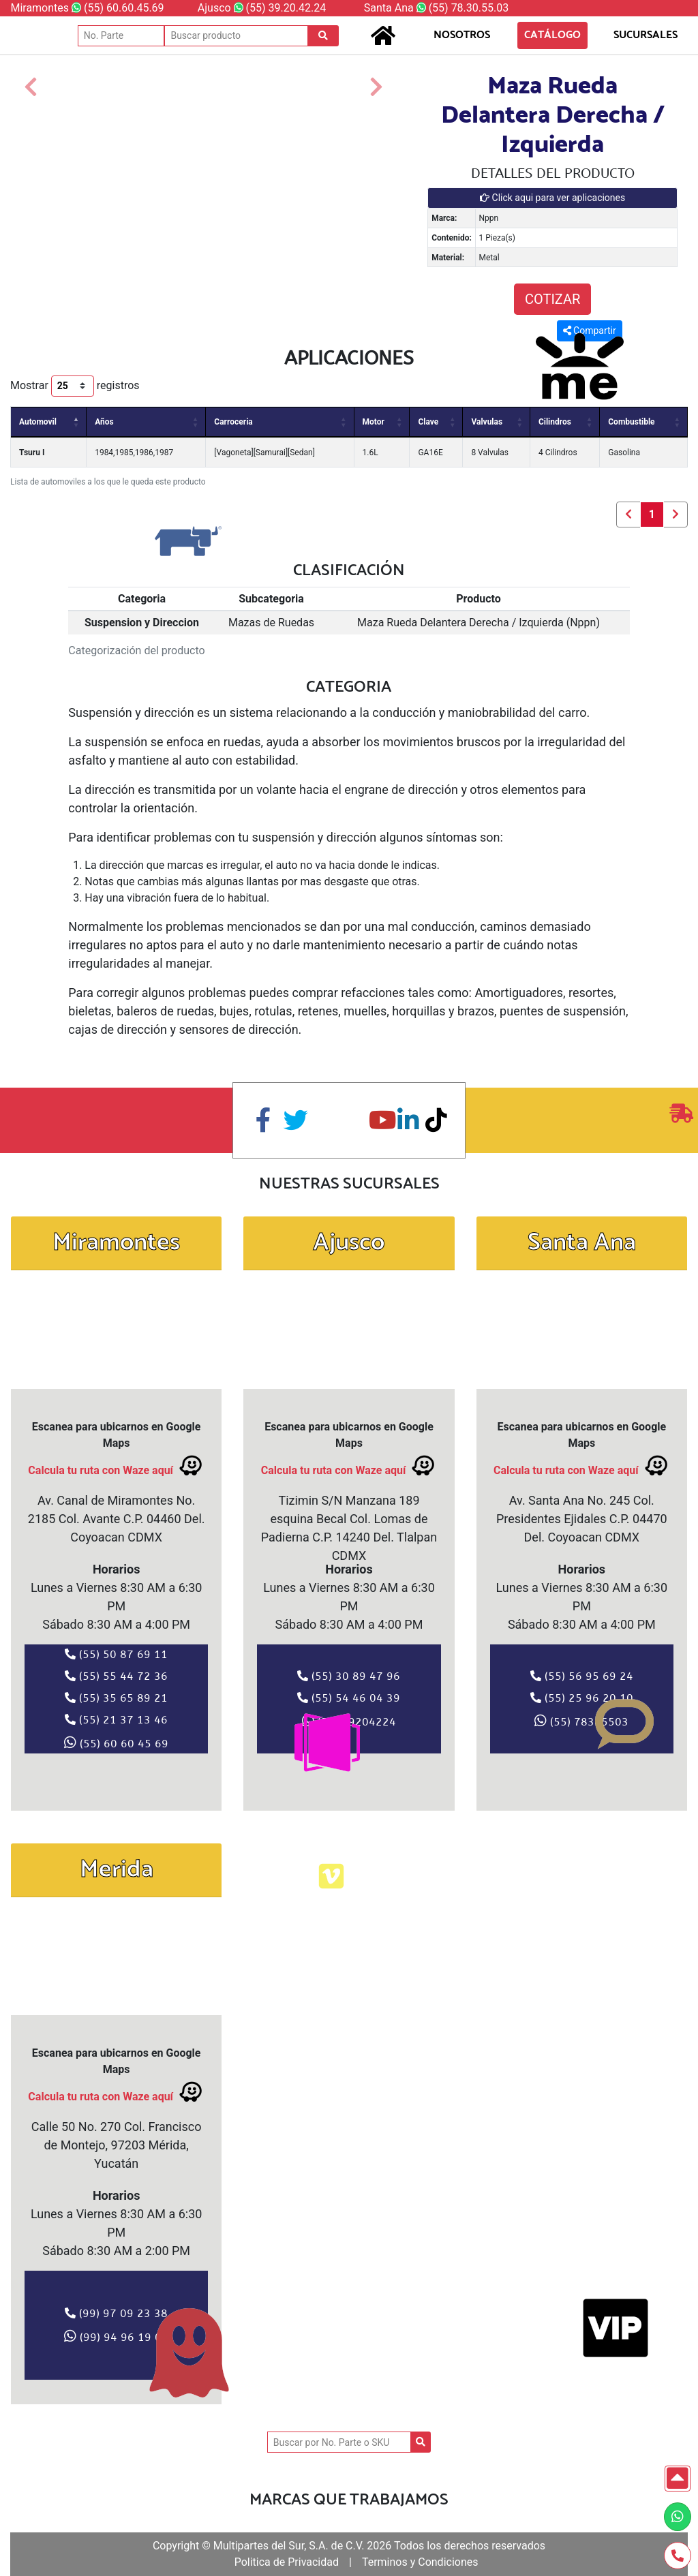 Image resolution: width=698 pixels, height=2576 pixels. What do you see at coordinates (189, 2352) in the screenshot?
I see `open ghostery privacy browser extension` at bounding box center [189, 2352].